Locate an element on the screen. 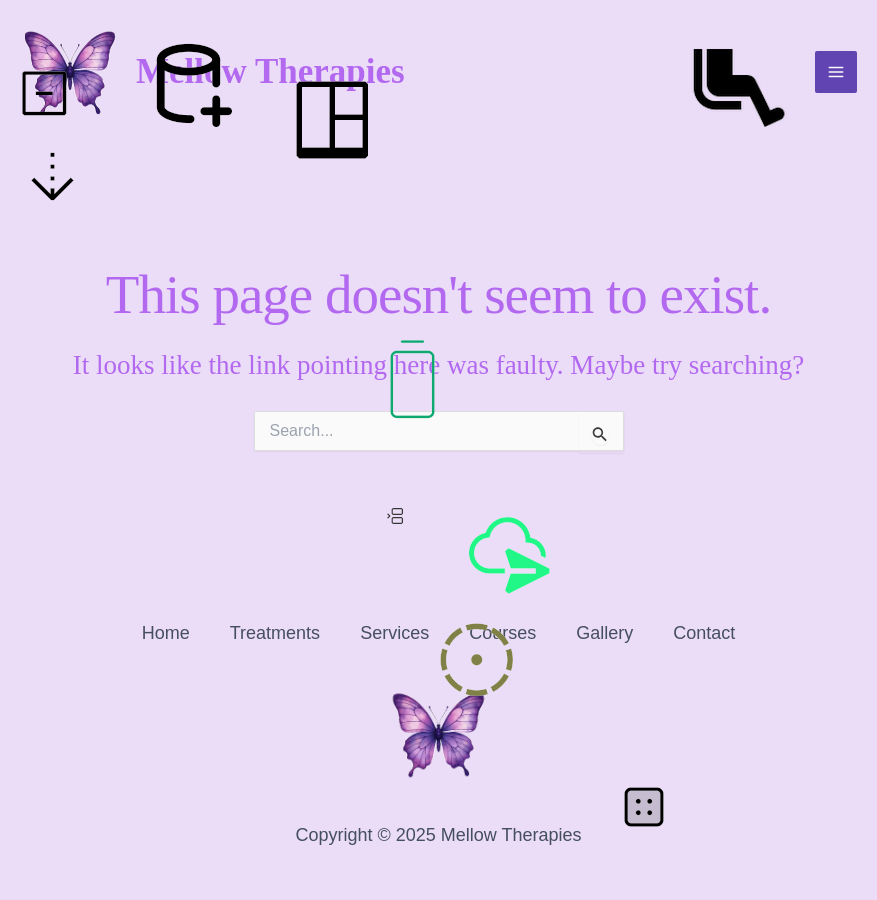 The height and width of the screenshot is (900, 877). send to remote agent or cloud service is located at coordinates (510, 553).